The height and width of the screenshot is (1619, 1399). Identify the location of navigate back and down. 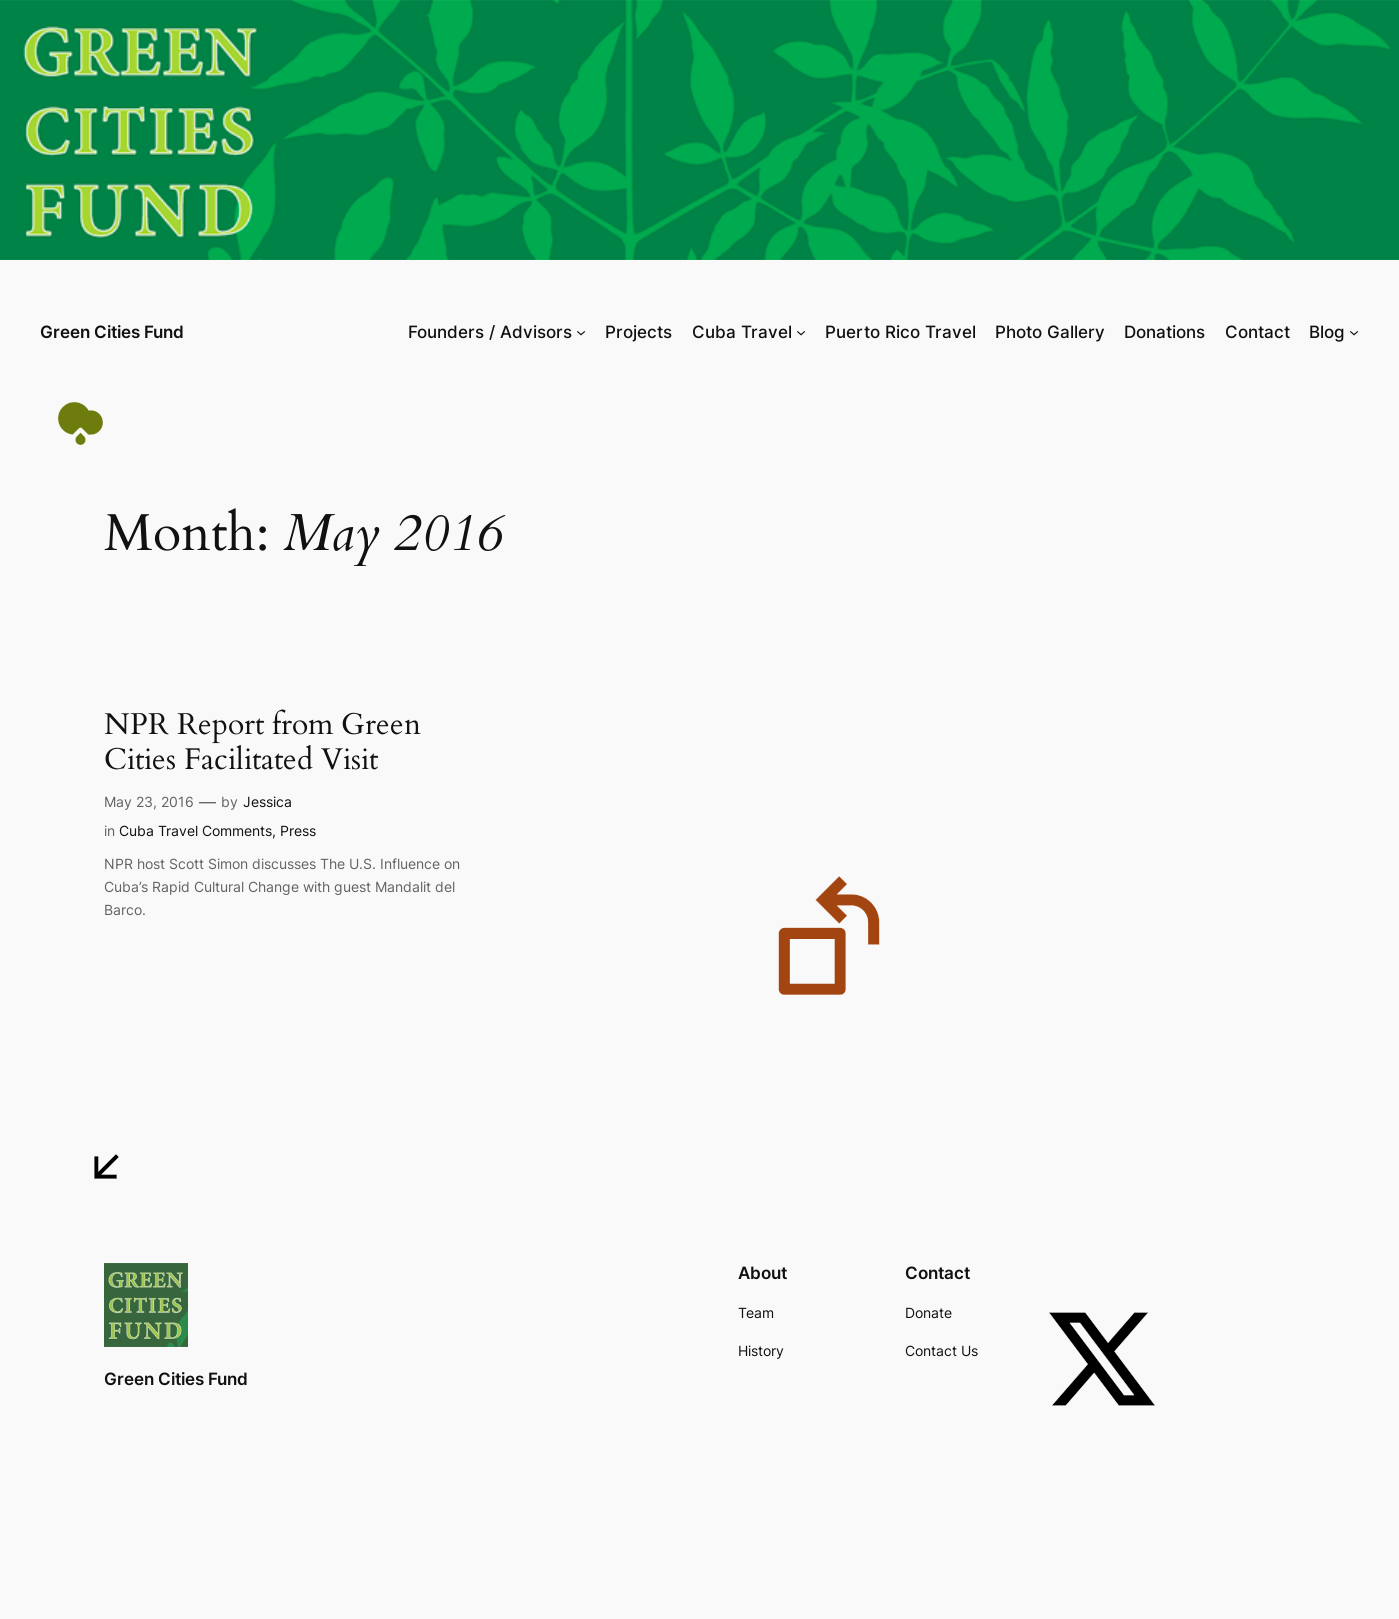
(104, 1168).